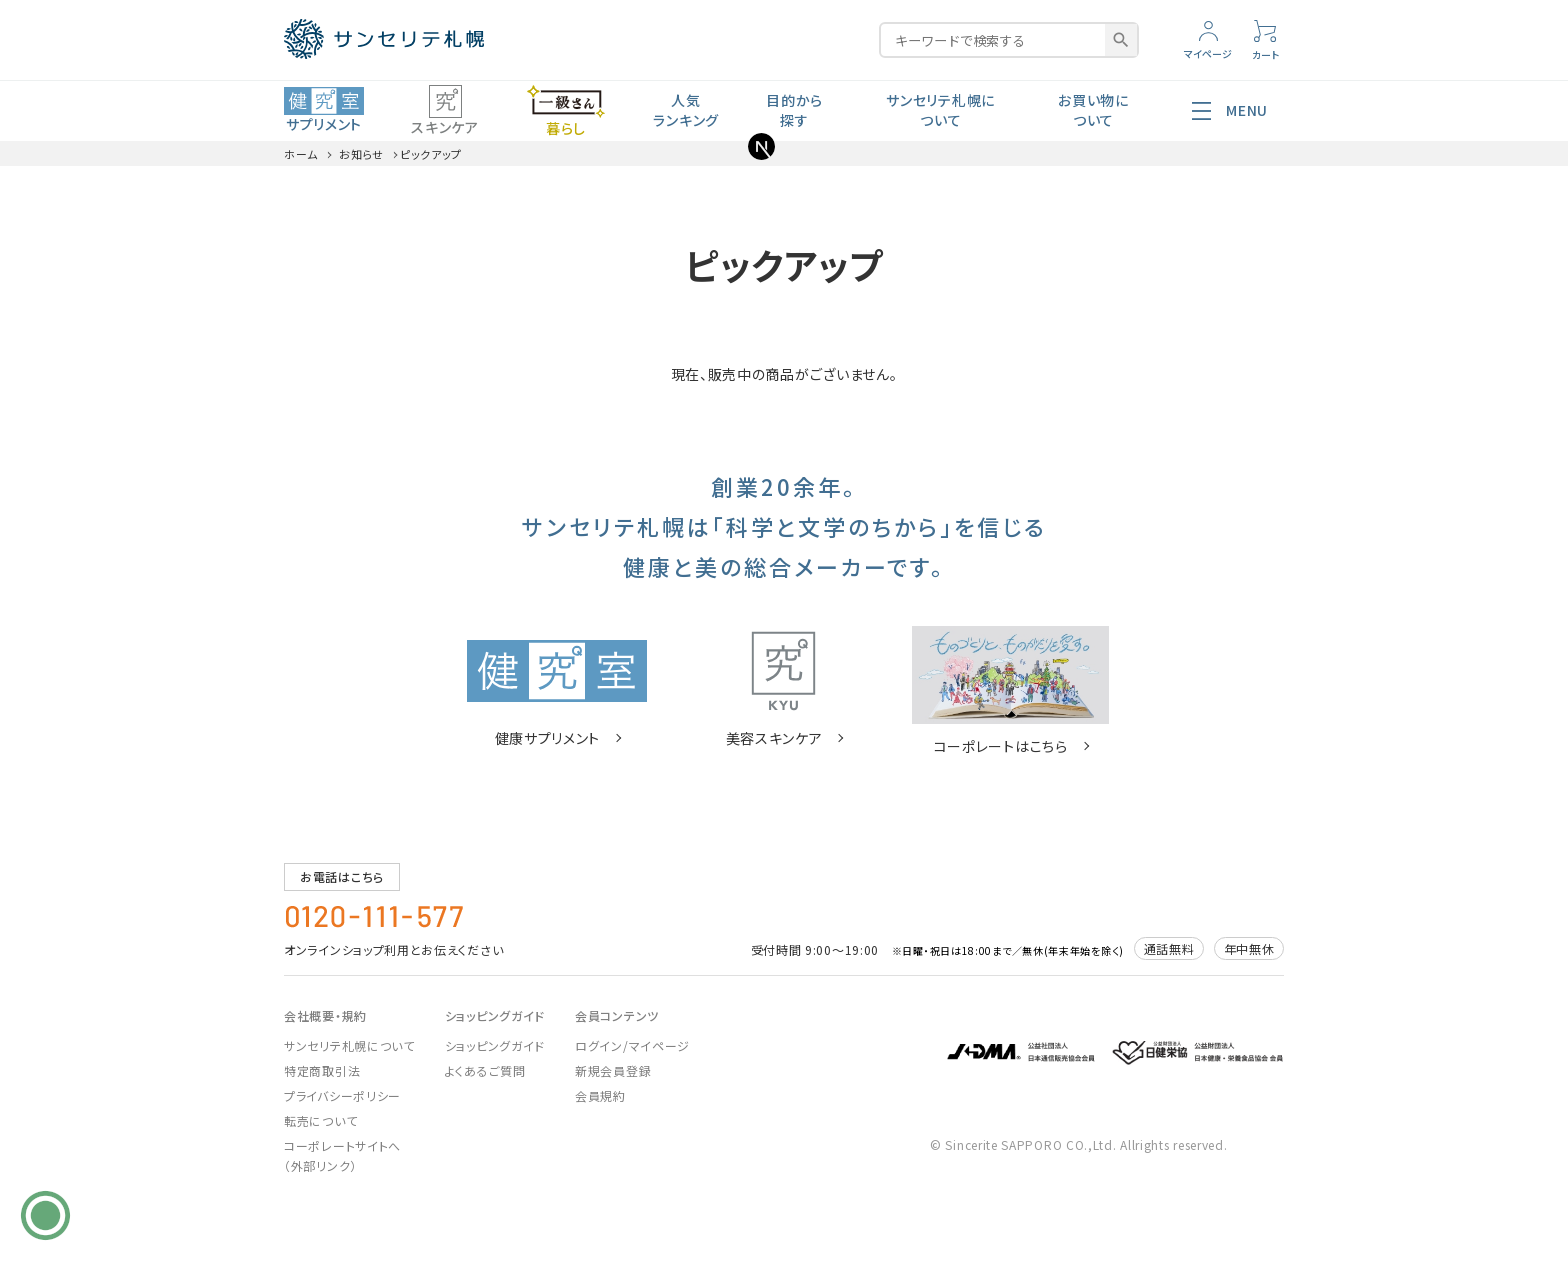 Image resolution: width=1568 pixels, height=1261 pixels. I want to click on Next.js framework logo, so click(761, 146).